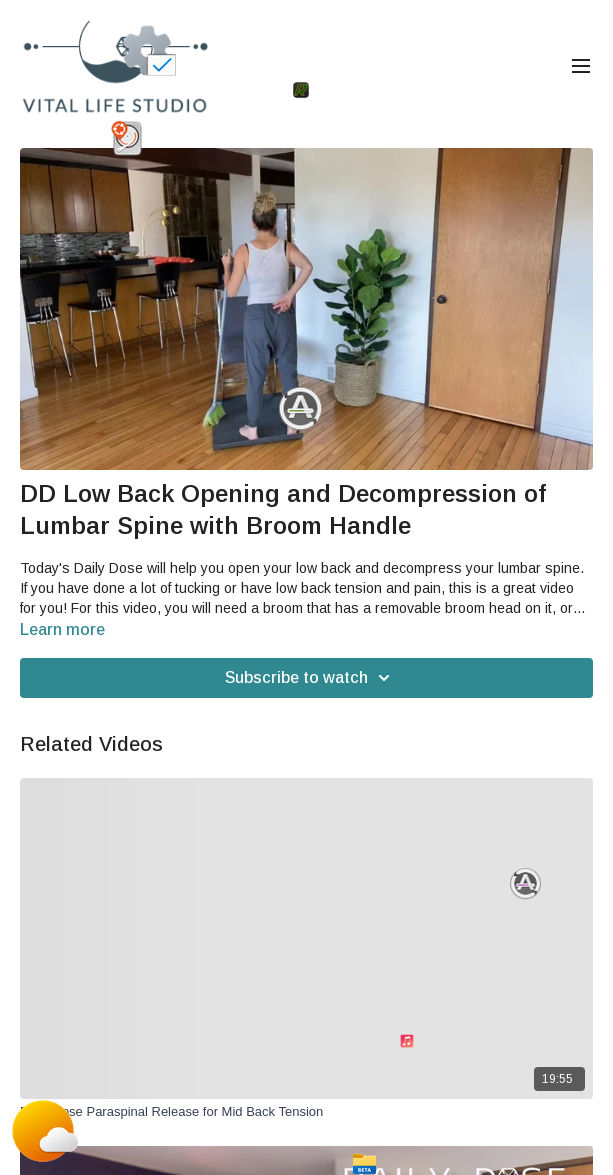 This screenshot has height=1175, width=613. I want to click on launch the ubiquity installer for ubuntu linux, so click(127, 138).